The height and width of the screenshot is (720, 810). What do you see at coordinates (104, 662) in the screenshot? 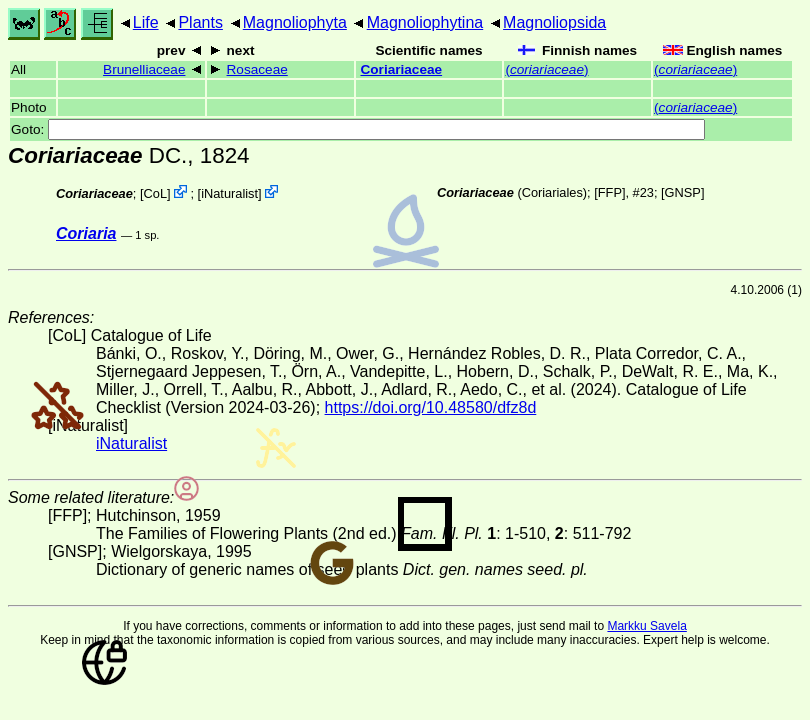
I see `access secure browsing or VPN settings` at bounding box center [104, 662].